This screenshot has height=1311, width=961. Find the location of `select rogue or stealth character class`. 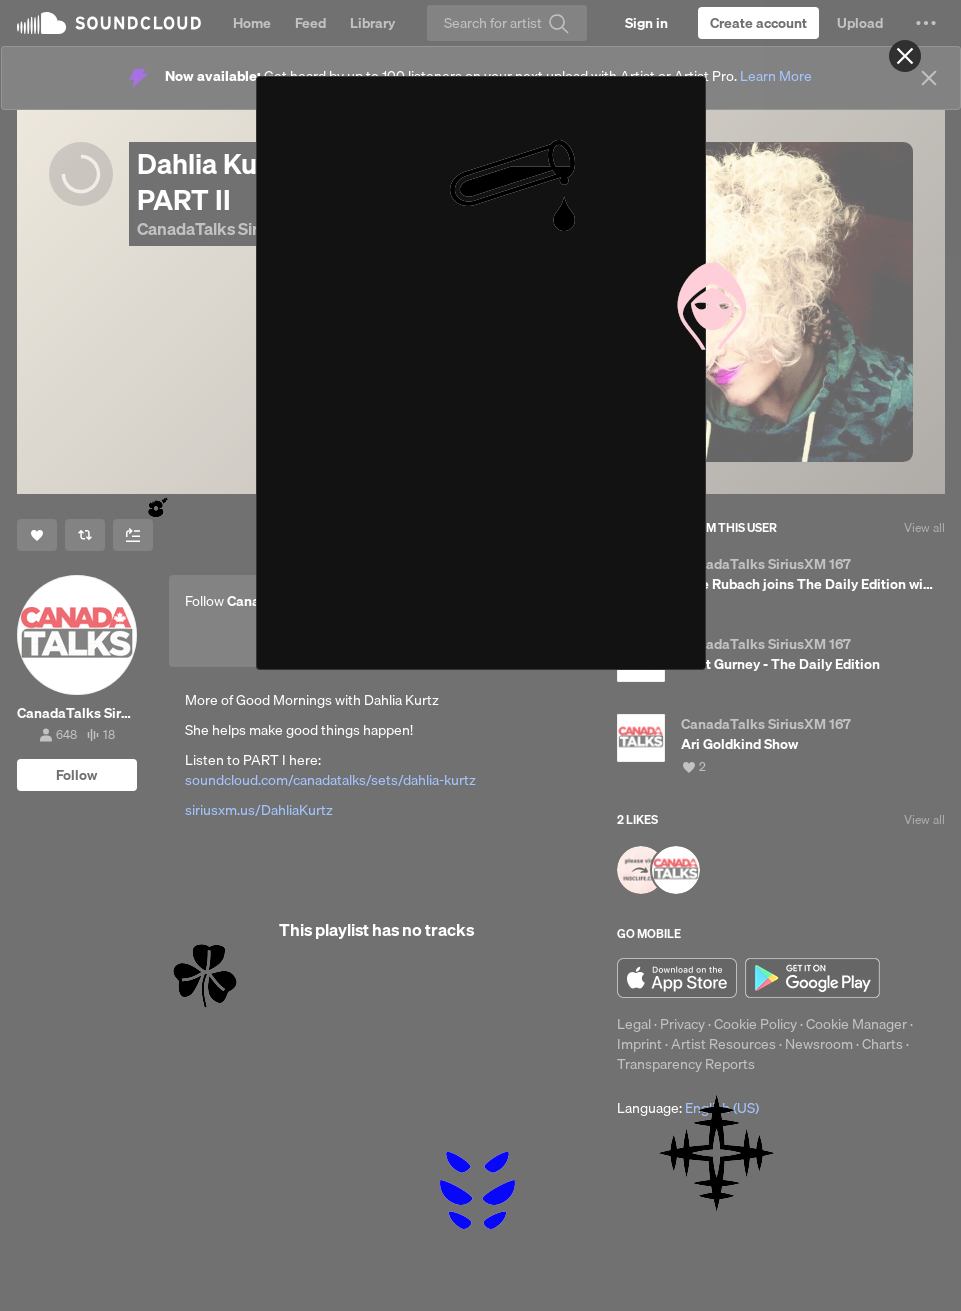

select rogue or stealth character class is located at coordinates (712, 306).